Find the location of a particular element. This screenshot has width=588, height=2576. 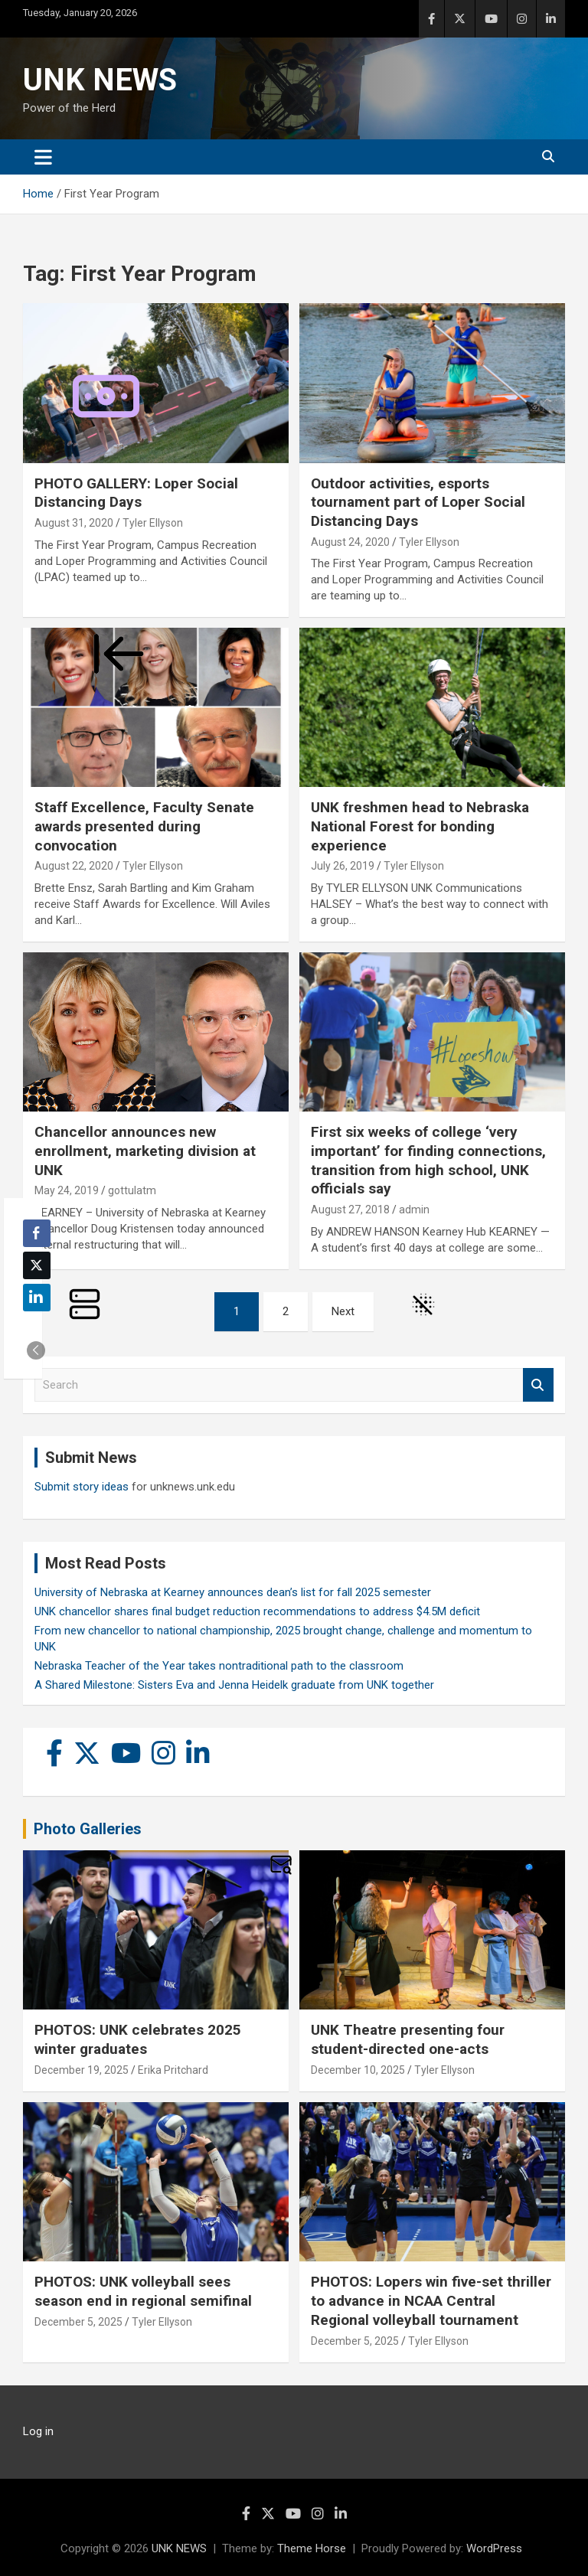

access server settings or management is located at coordinates (84, 1304).